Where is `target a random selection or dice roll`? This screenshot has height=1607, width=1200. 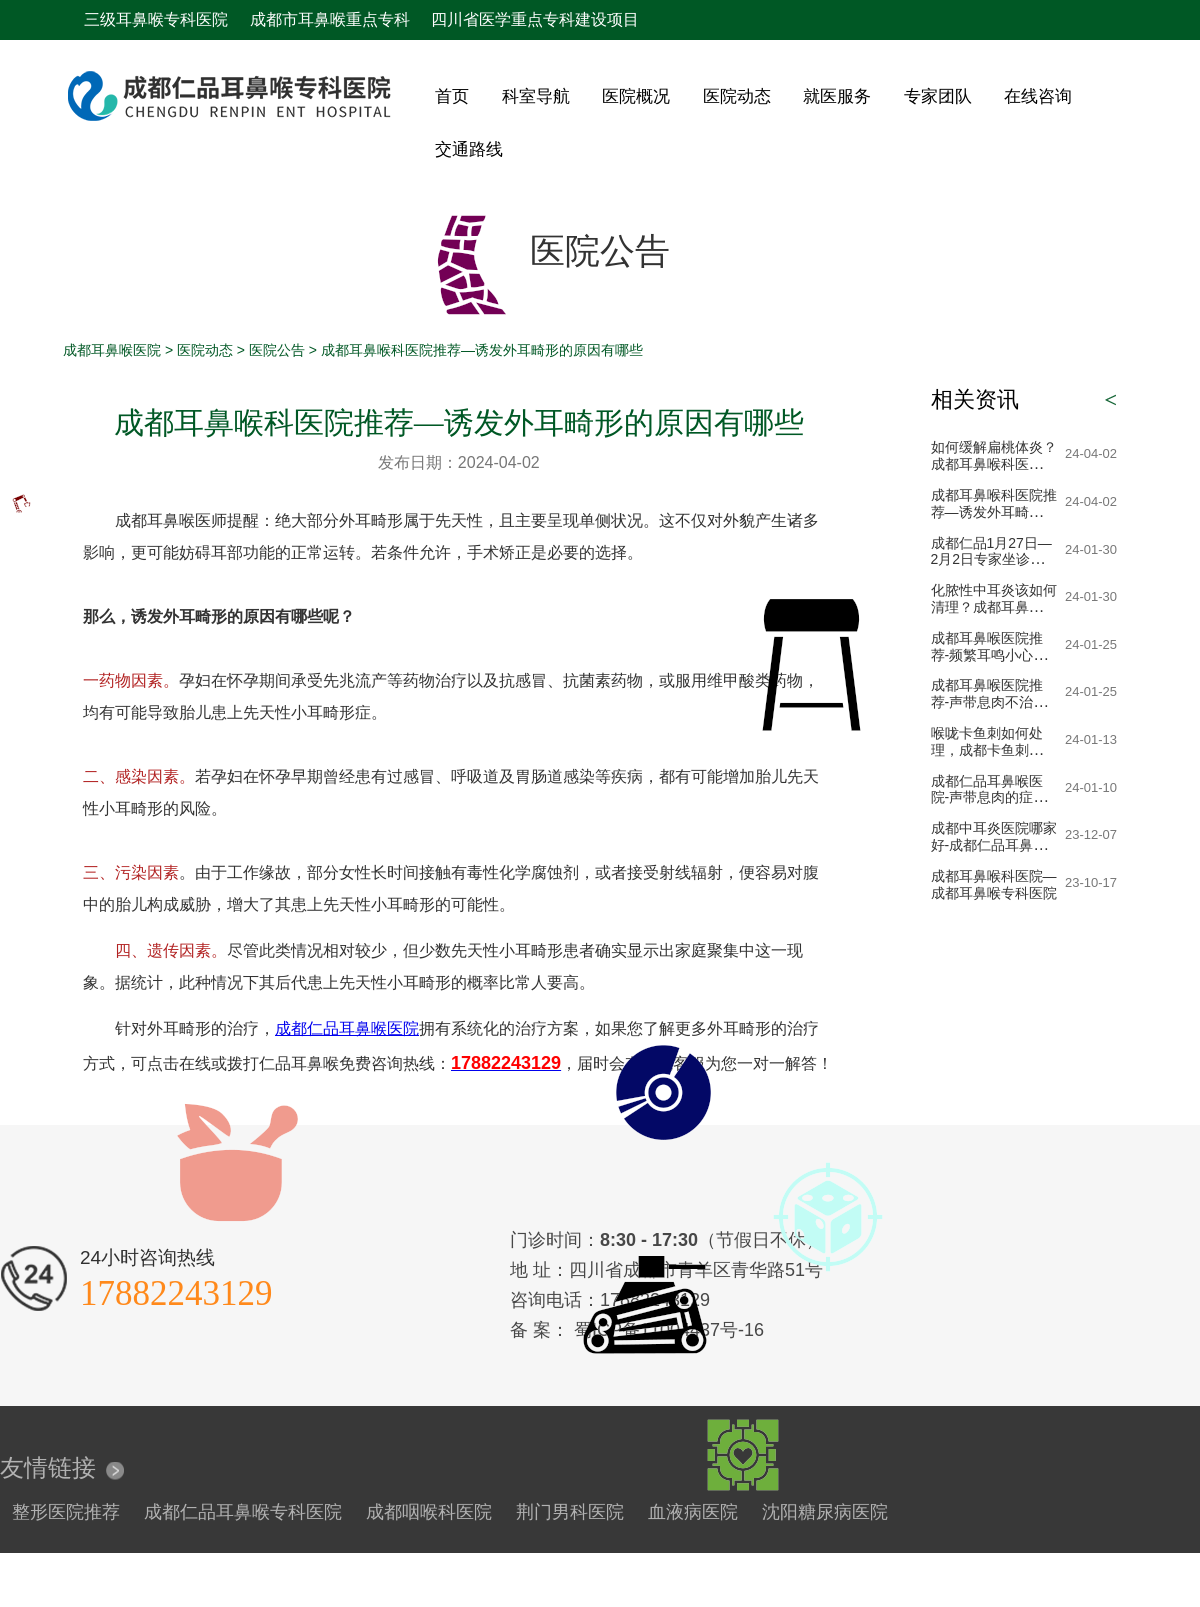 target a random selection or dice roll is located at coordinates (828, 1217).